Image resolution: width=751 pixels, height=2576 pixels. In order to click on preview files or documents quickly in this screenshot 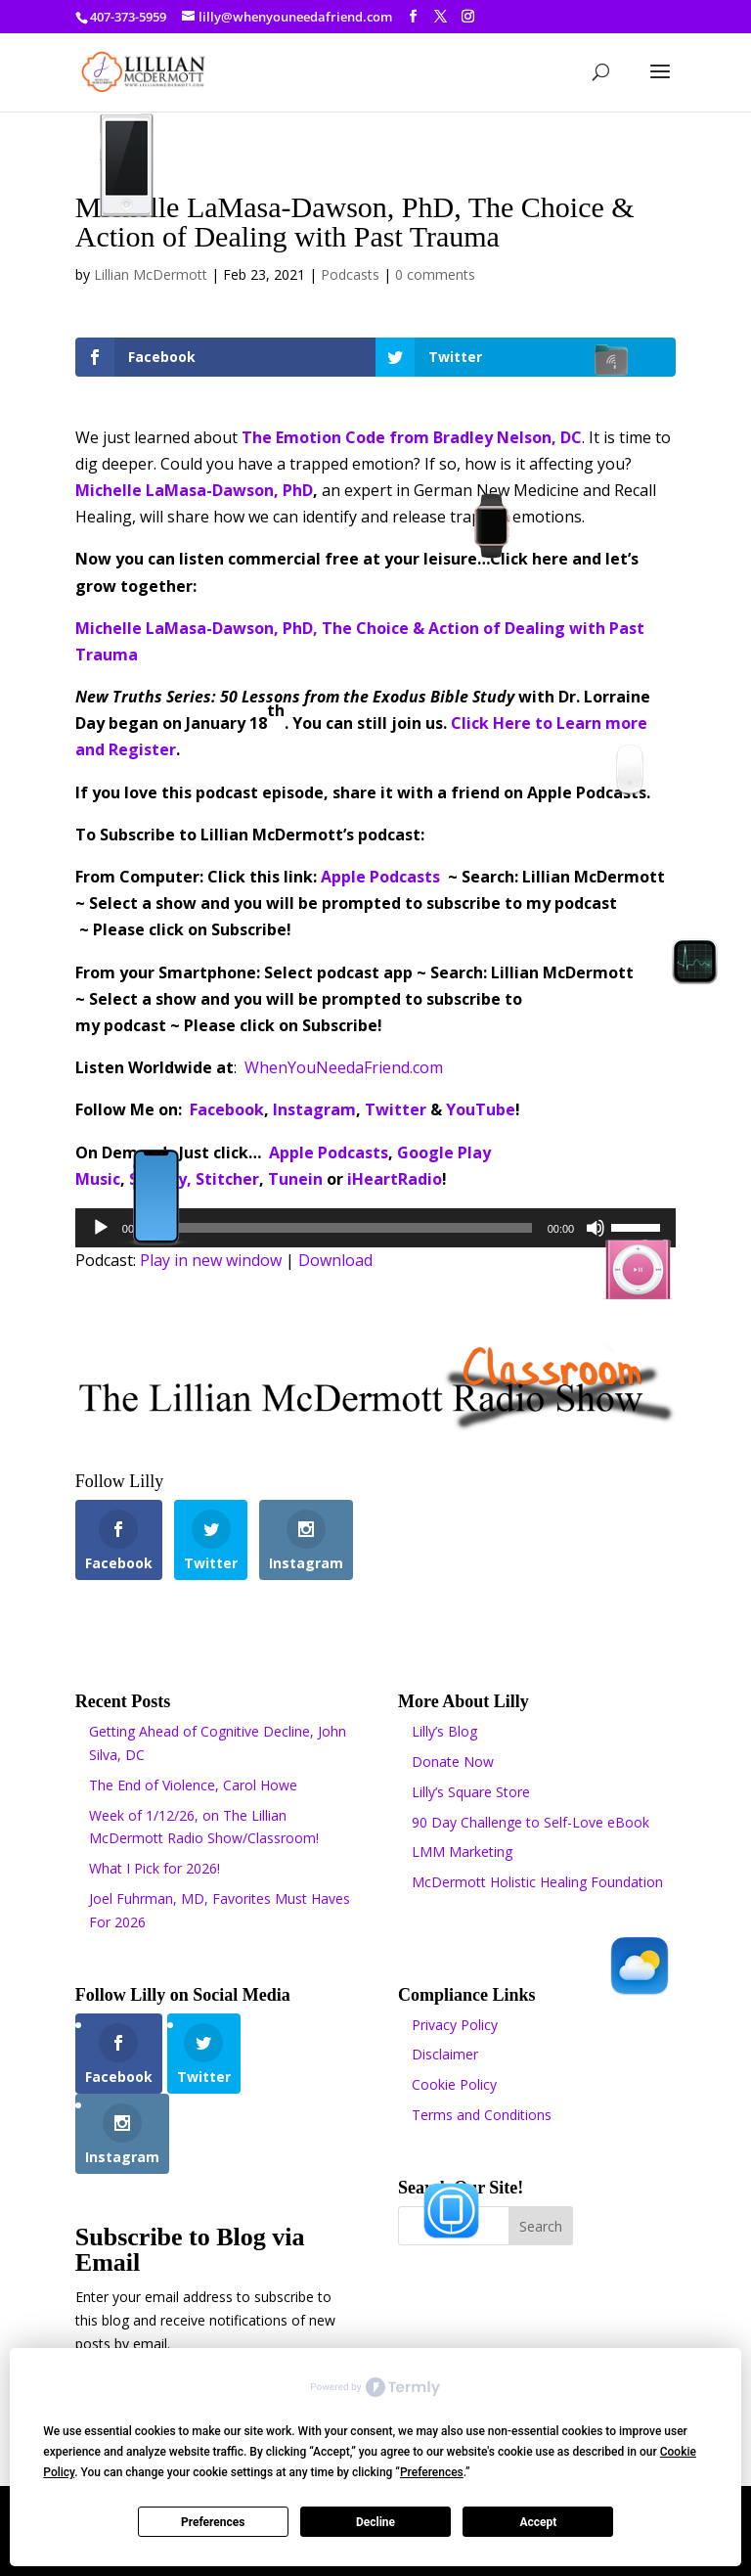, I will do `click(451, 2210)`.